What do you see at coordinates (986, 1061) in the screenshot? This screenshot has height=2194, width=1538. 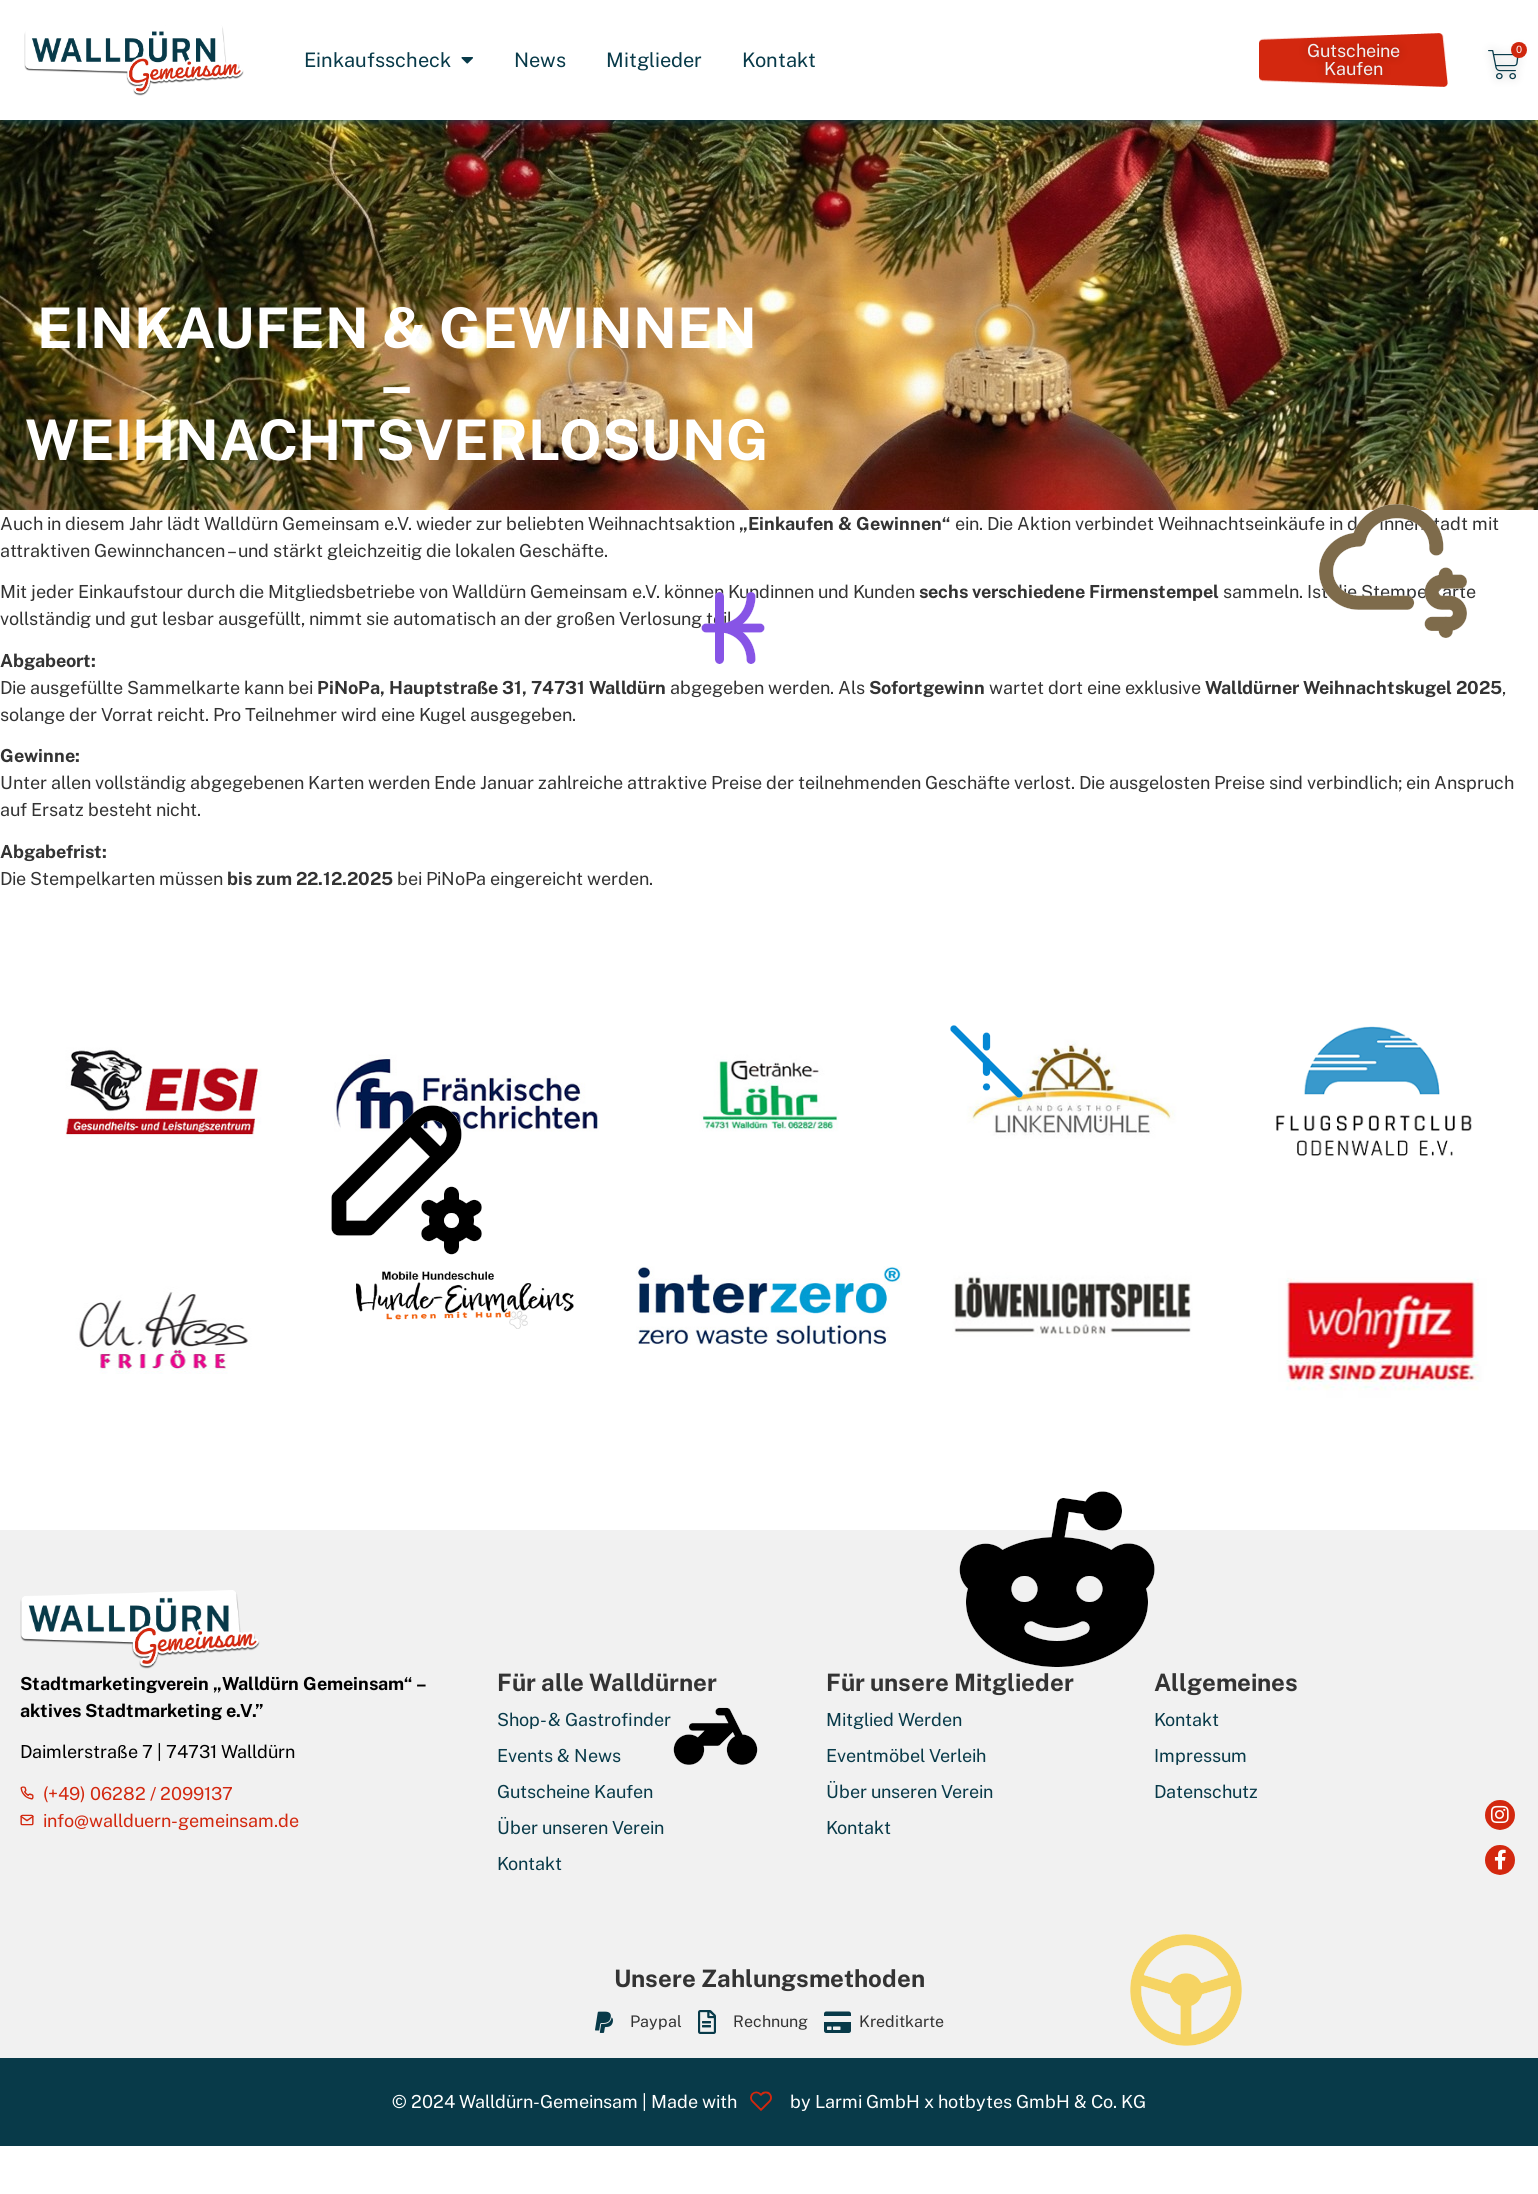 I see `disable alert notifications` at bounding box center [986, 1061].